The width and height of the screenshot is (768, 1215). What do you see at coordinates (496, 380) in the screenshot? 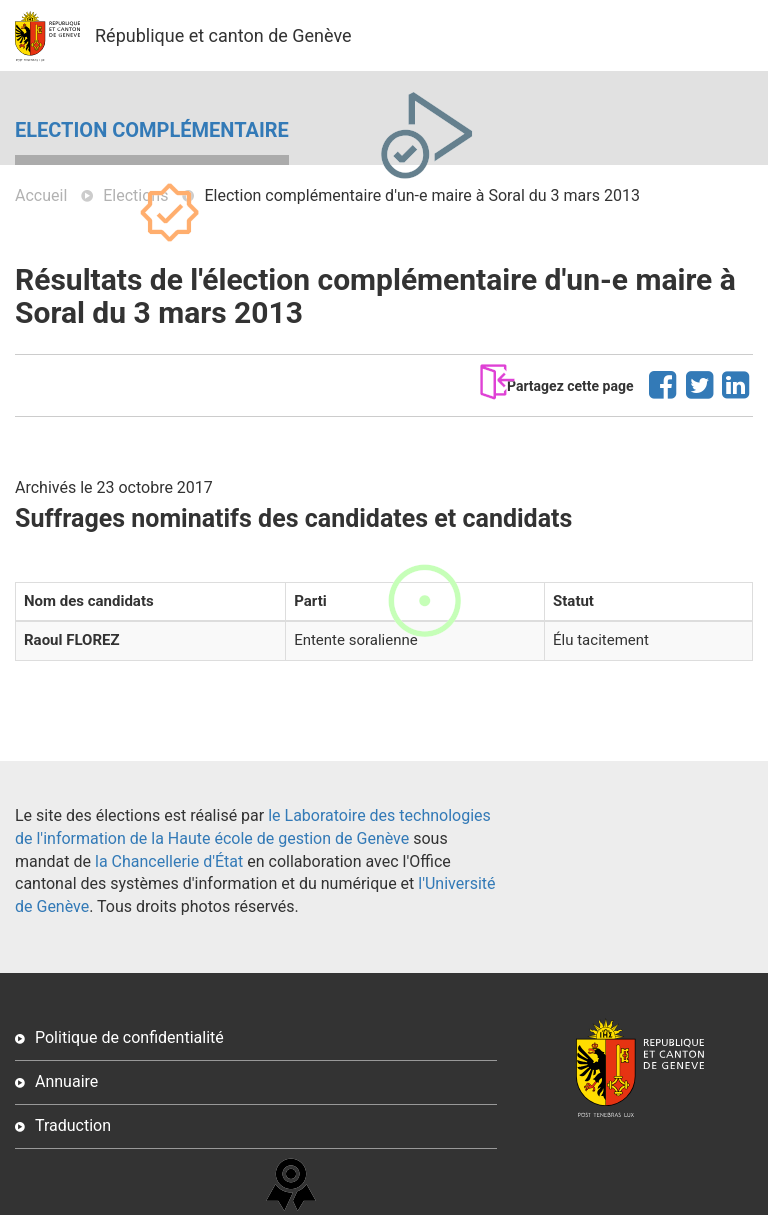
I see `sign in to your account` at bounding box center [496, 380].